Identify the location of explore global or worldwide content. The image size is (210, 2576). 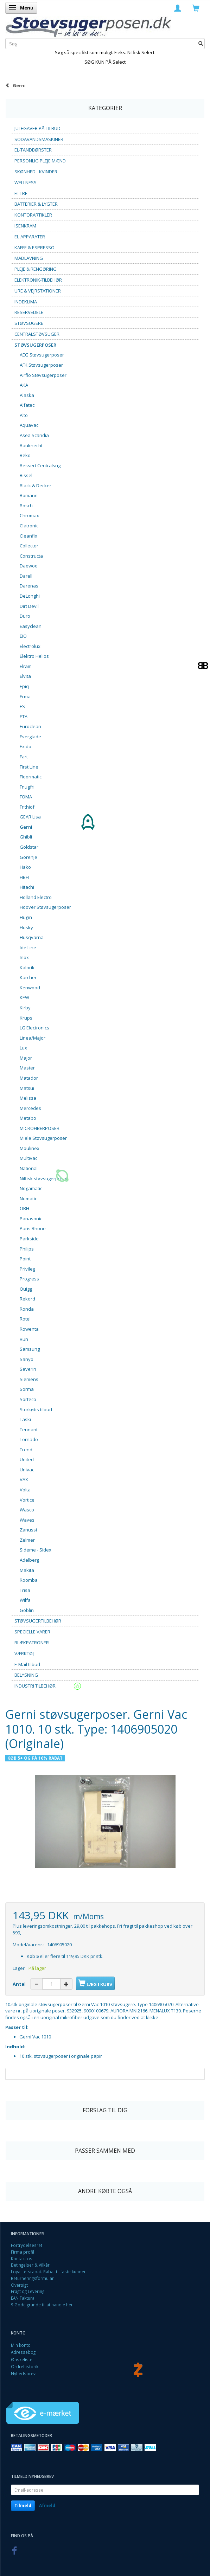
(62, 1176).